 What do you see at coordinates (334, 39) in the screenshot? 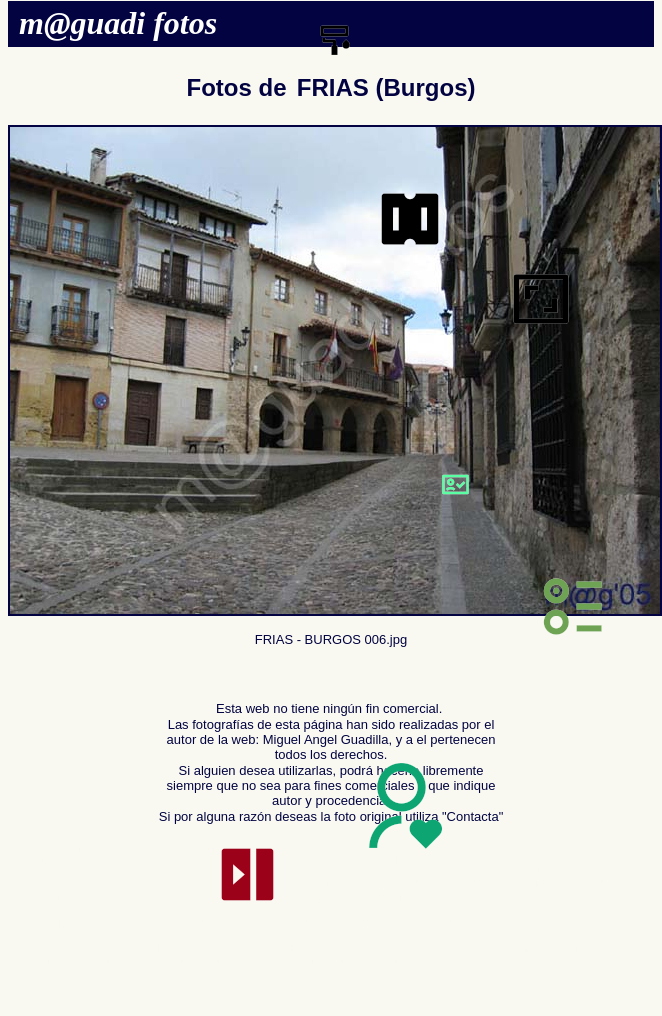
I see `access painting or drawing tools` at bounding box center [334, 39].